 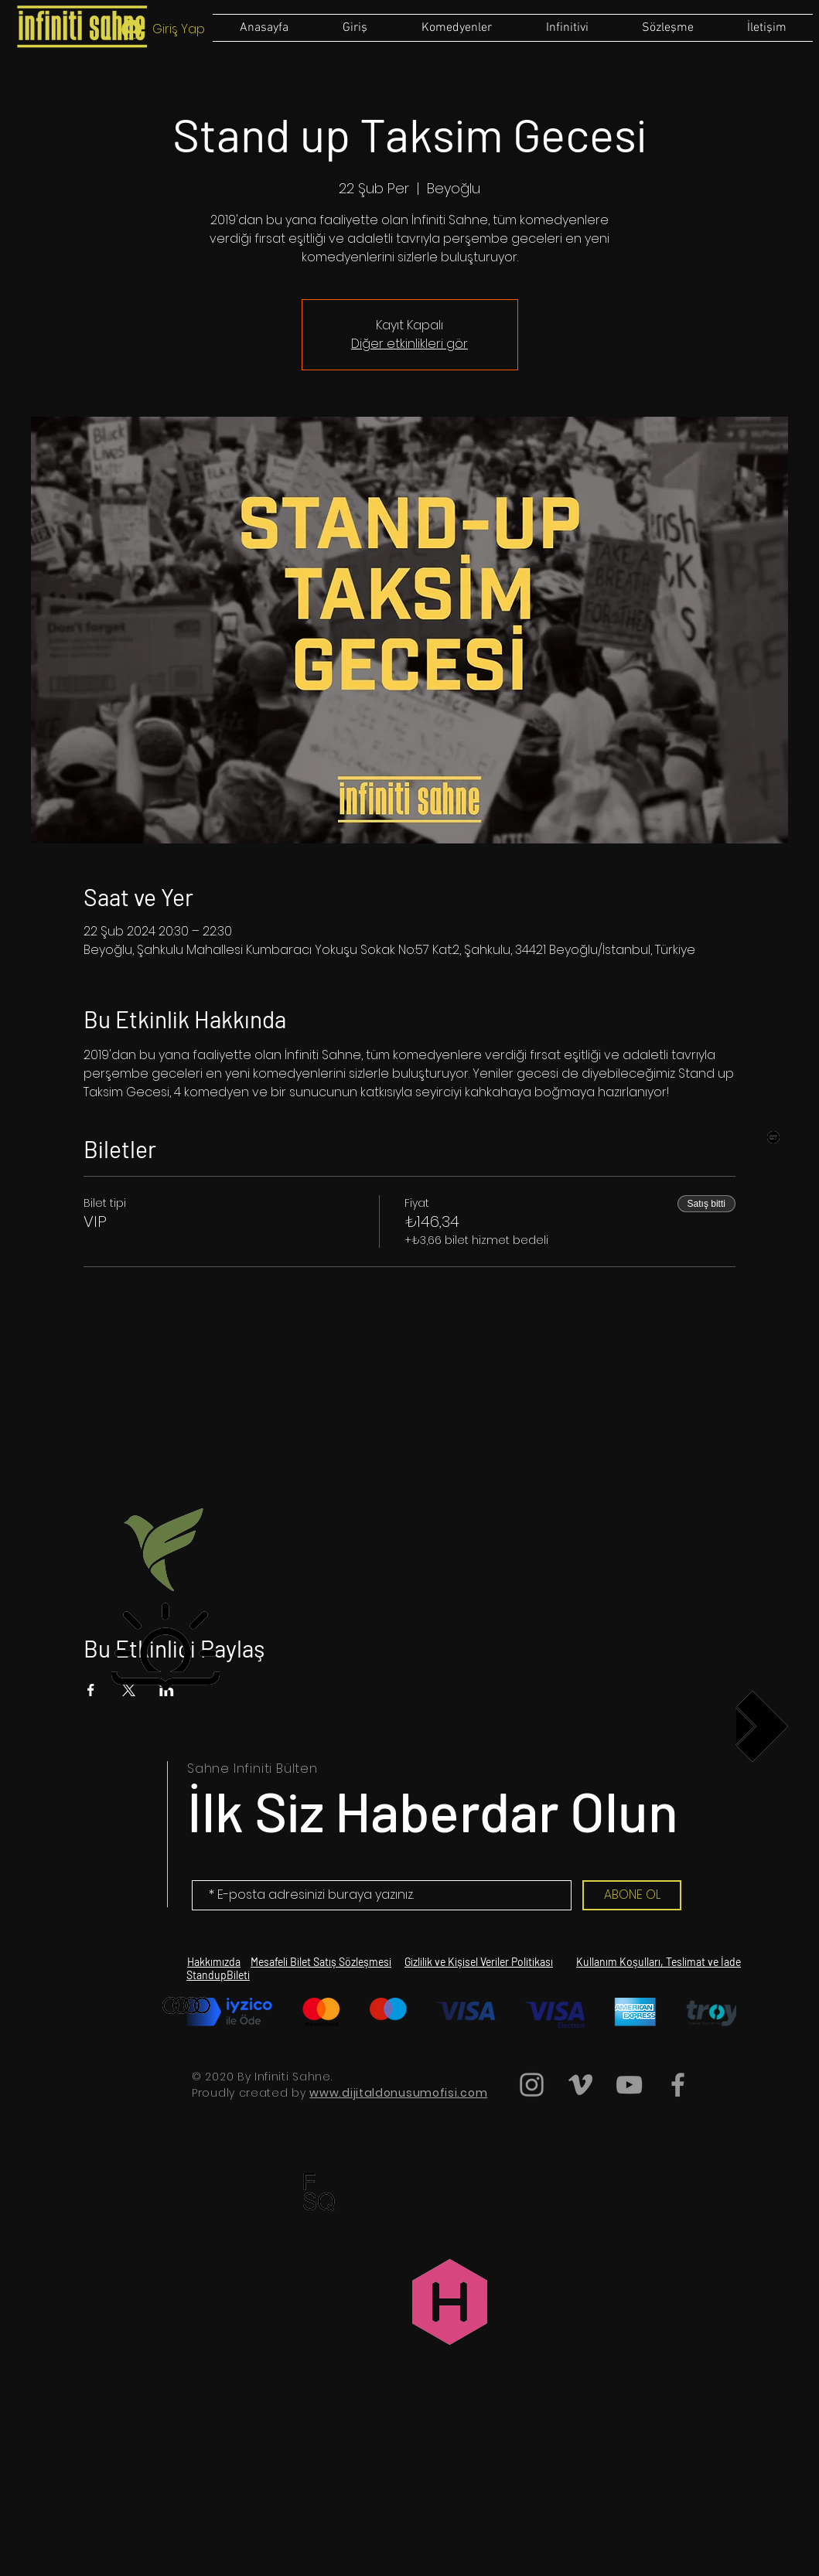 I want to click on open the FamPay app, so click(x=163, y=1549).